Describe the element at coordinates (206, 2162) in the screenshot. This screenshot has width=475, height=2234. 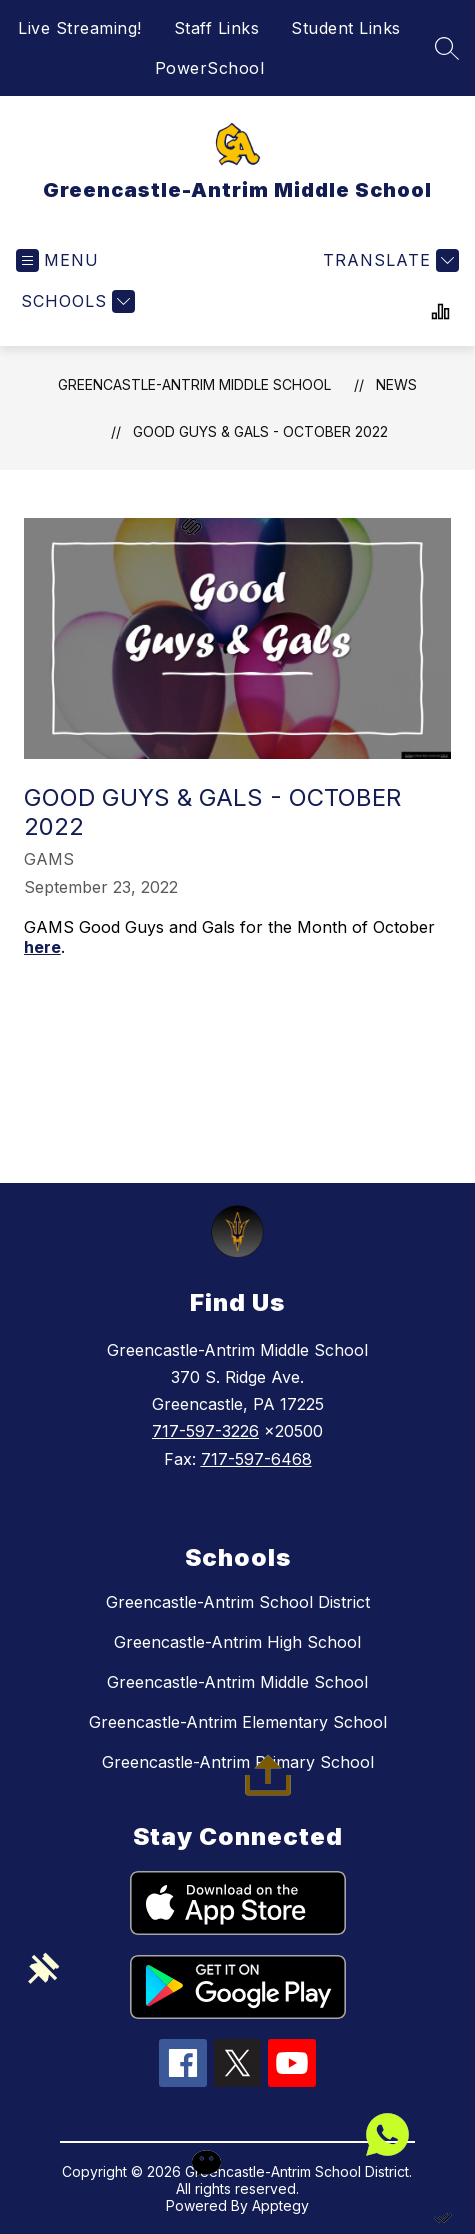
I see `open wechat messaging app` at that location.